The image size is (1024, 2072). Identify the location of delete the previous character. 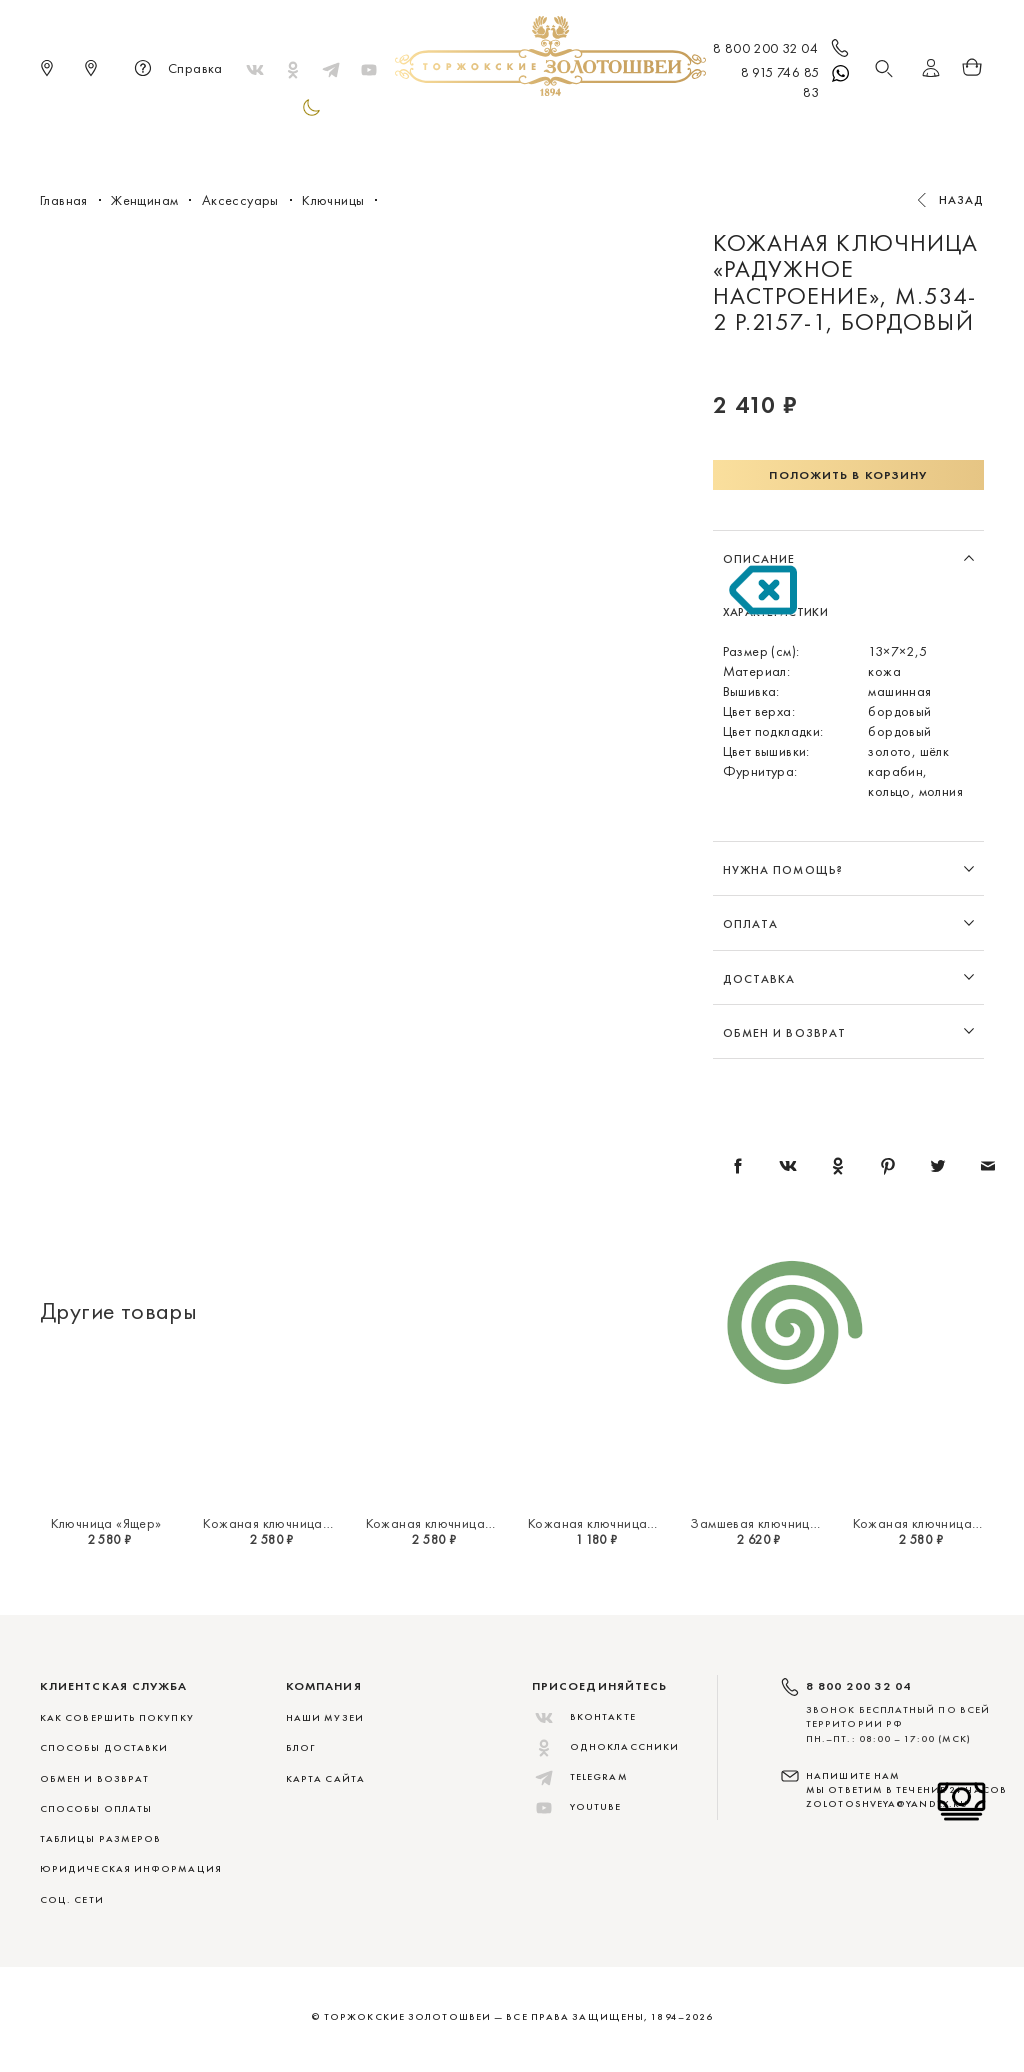
(762, 590).